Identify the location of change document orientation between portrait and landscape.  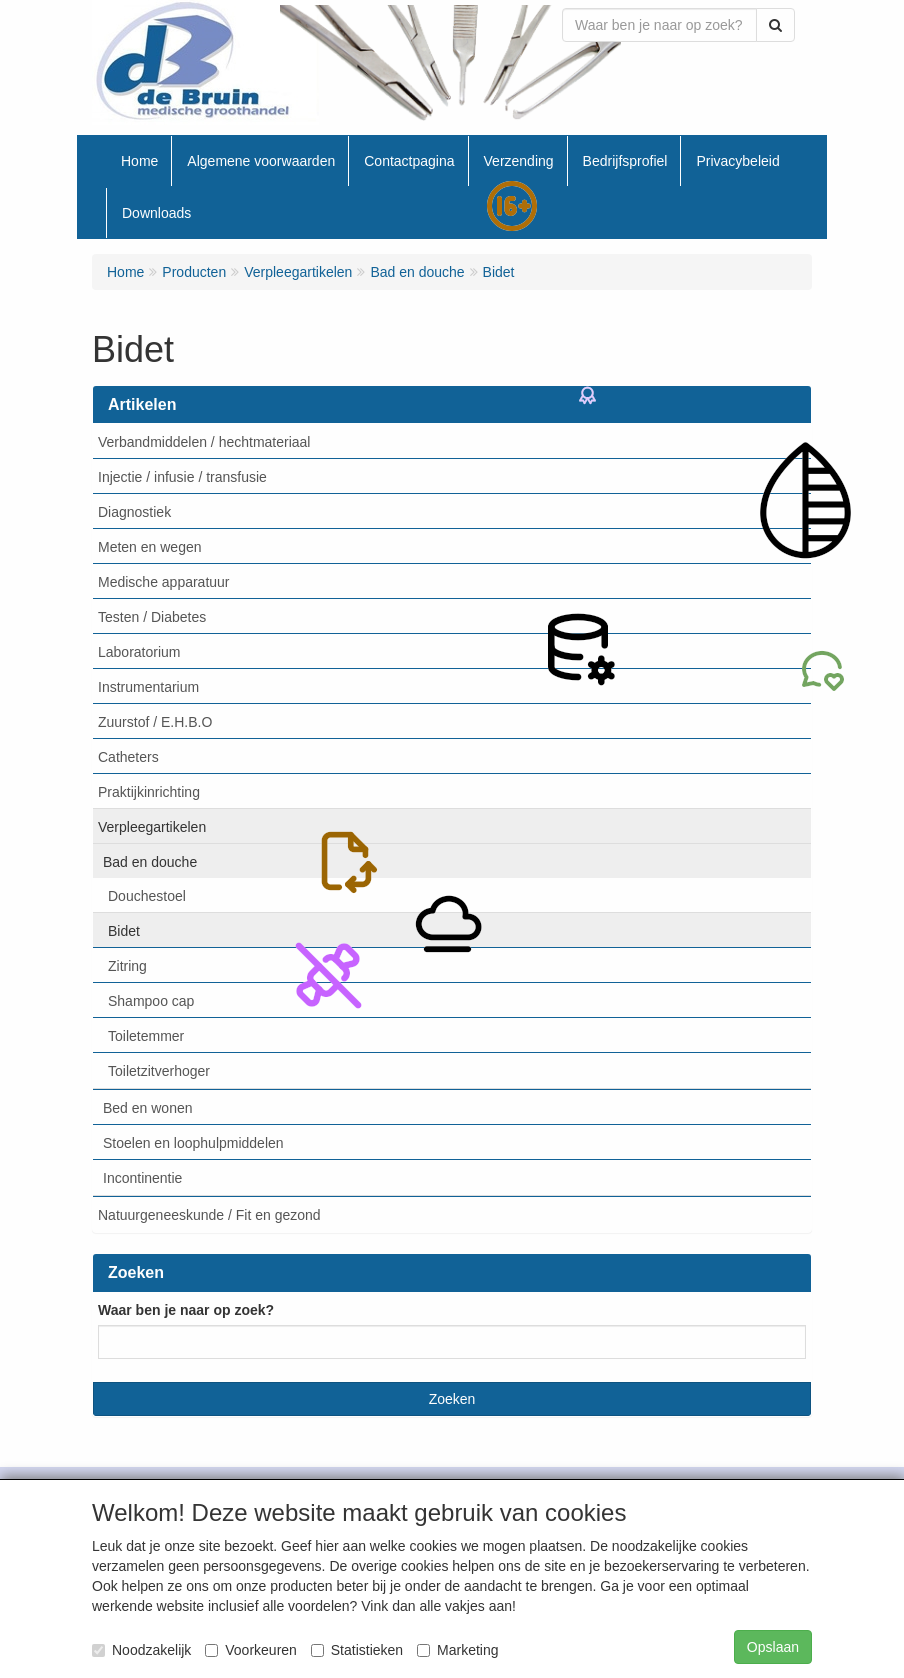
(345, 861).